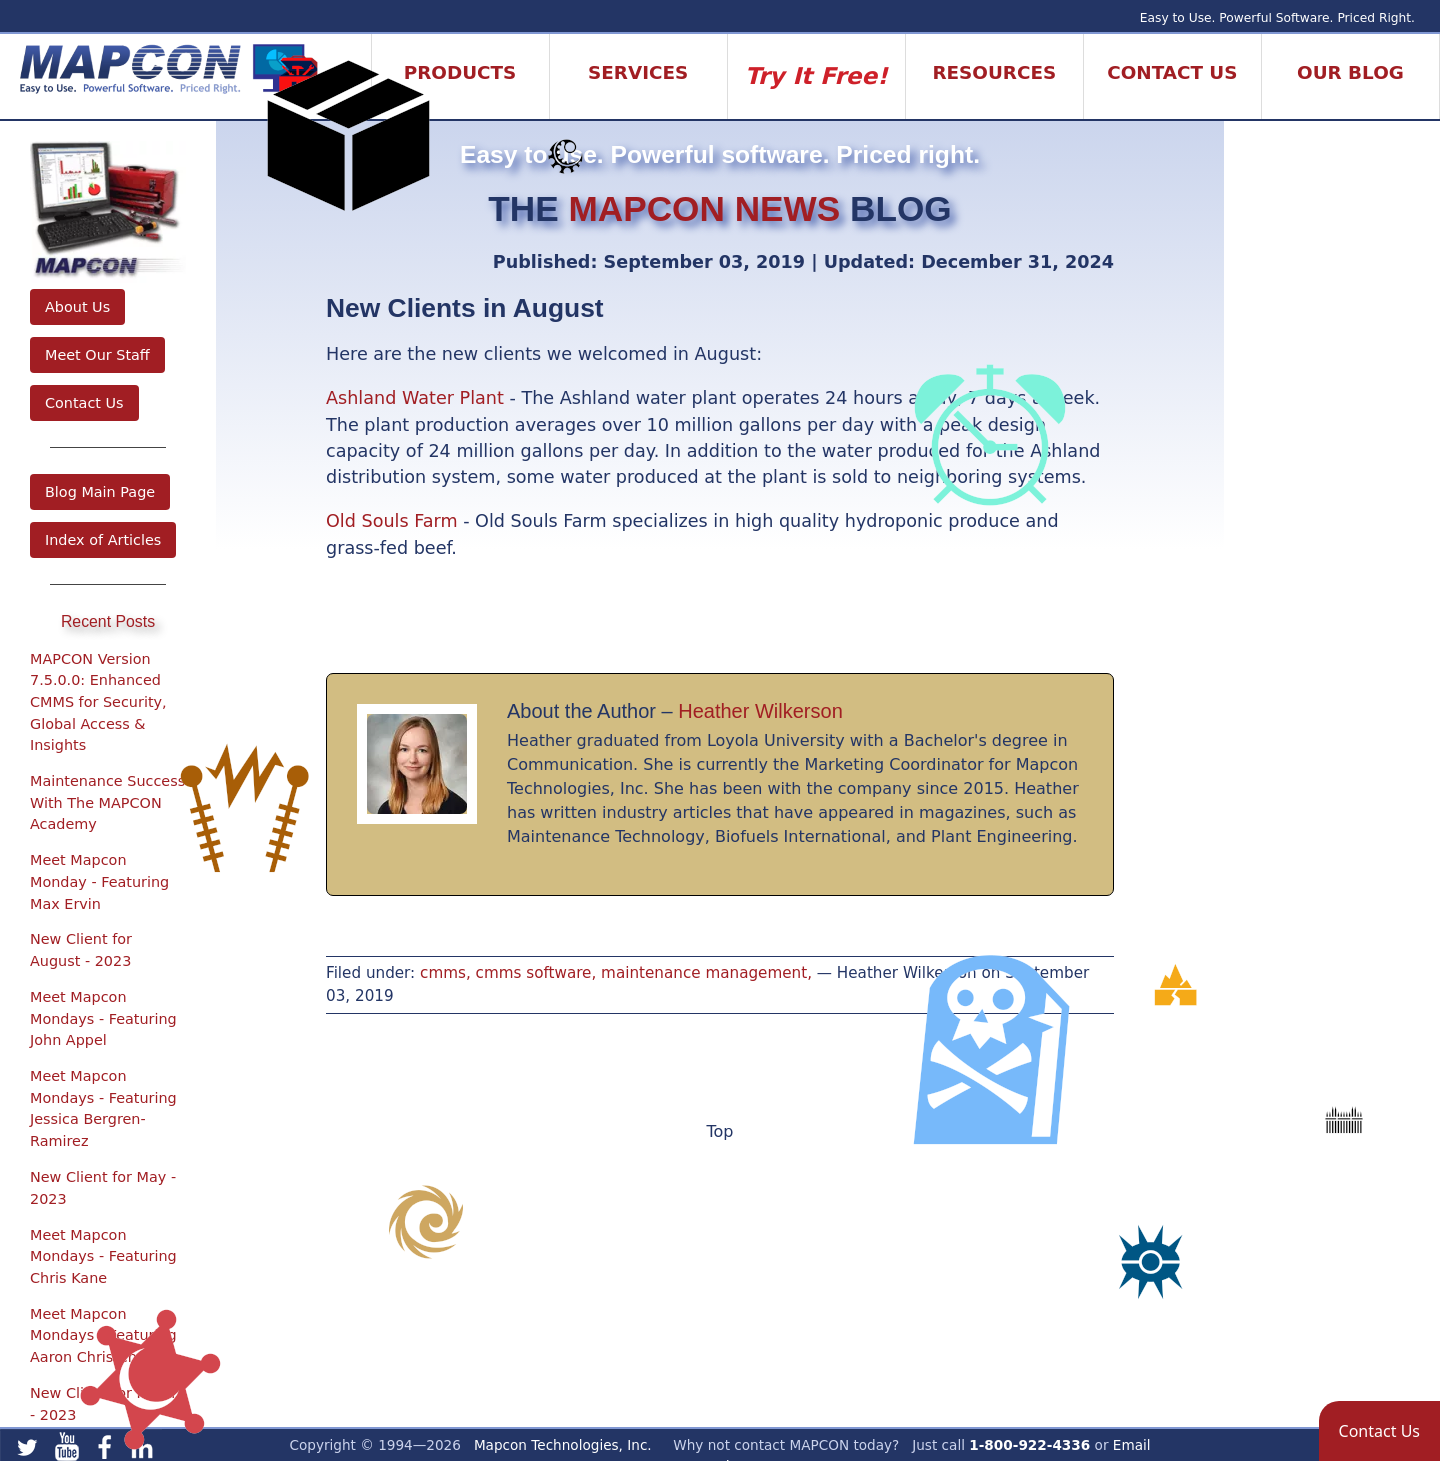 The image size is (1440, 1461). Describe the element at coordinates (244, 807) in the screenshot. I see `indicates electrical discharge or power surge` at that location.